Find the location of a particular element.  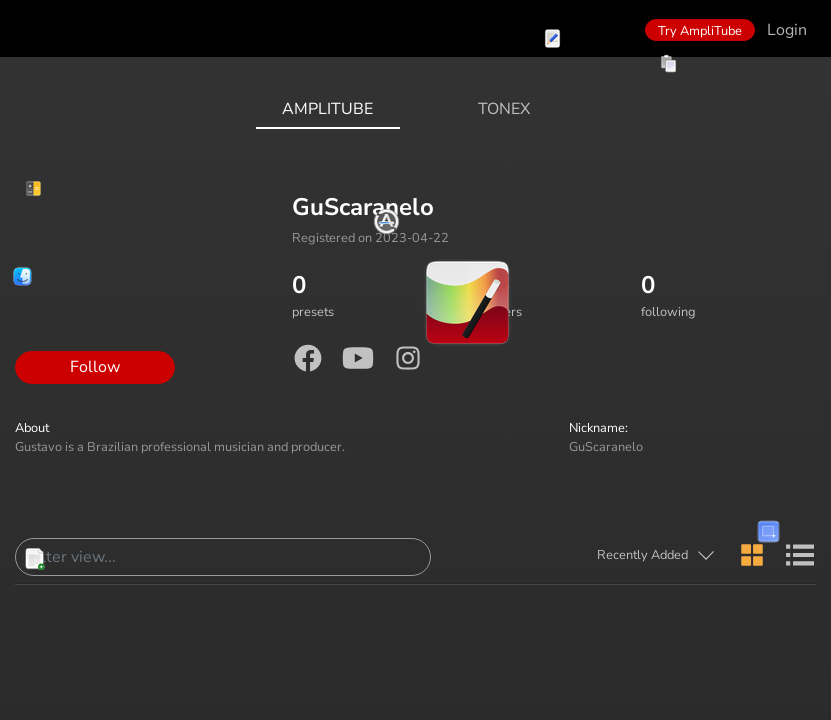

open gedit text editor is located at coordinates (552, 38).